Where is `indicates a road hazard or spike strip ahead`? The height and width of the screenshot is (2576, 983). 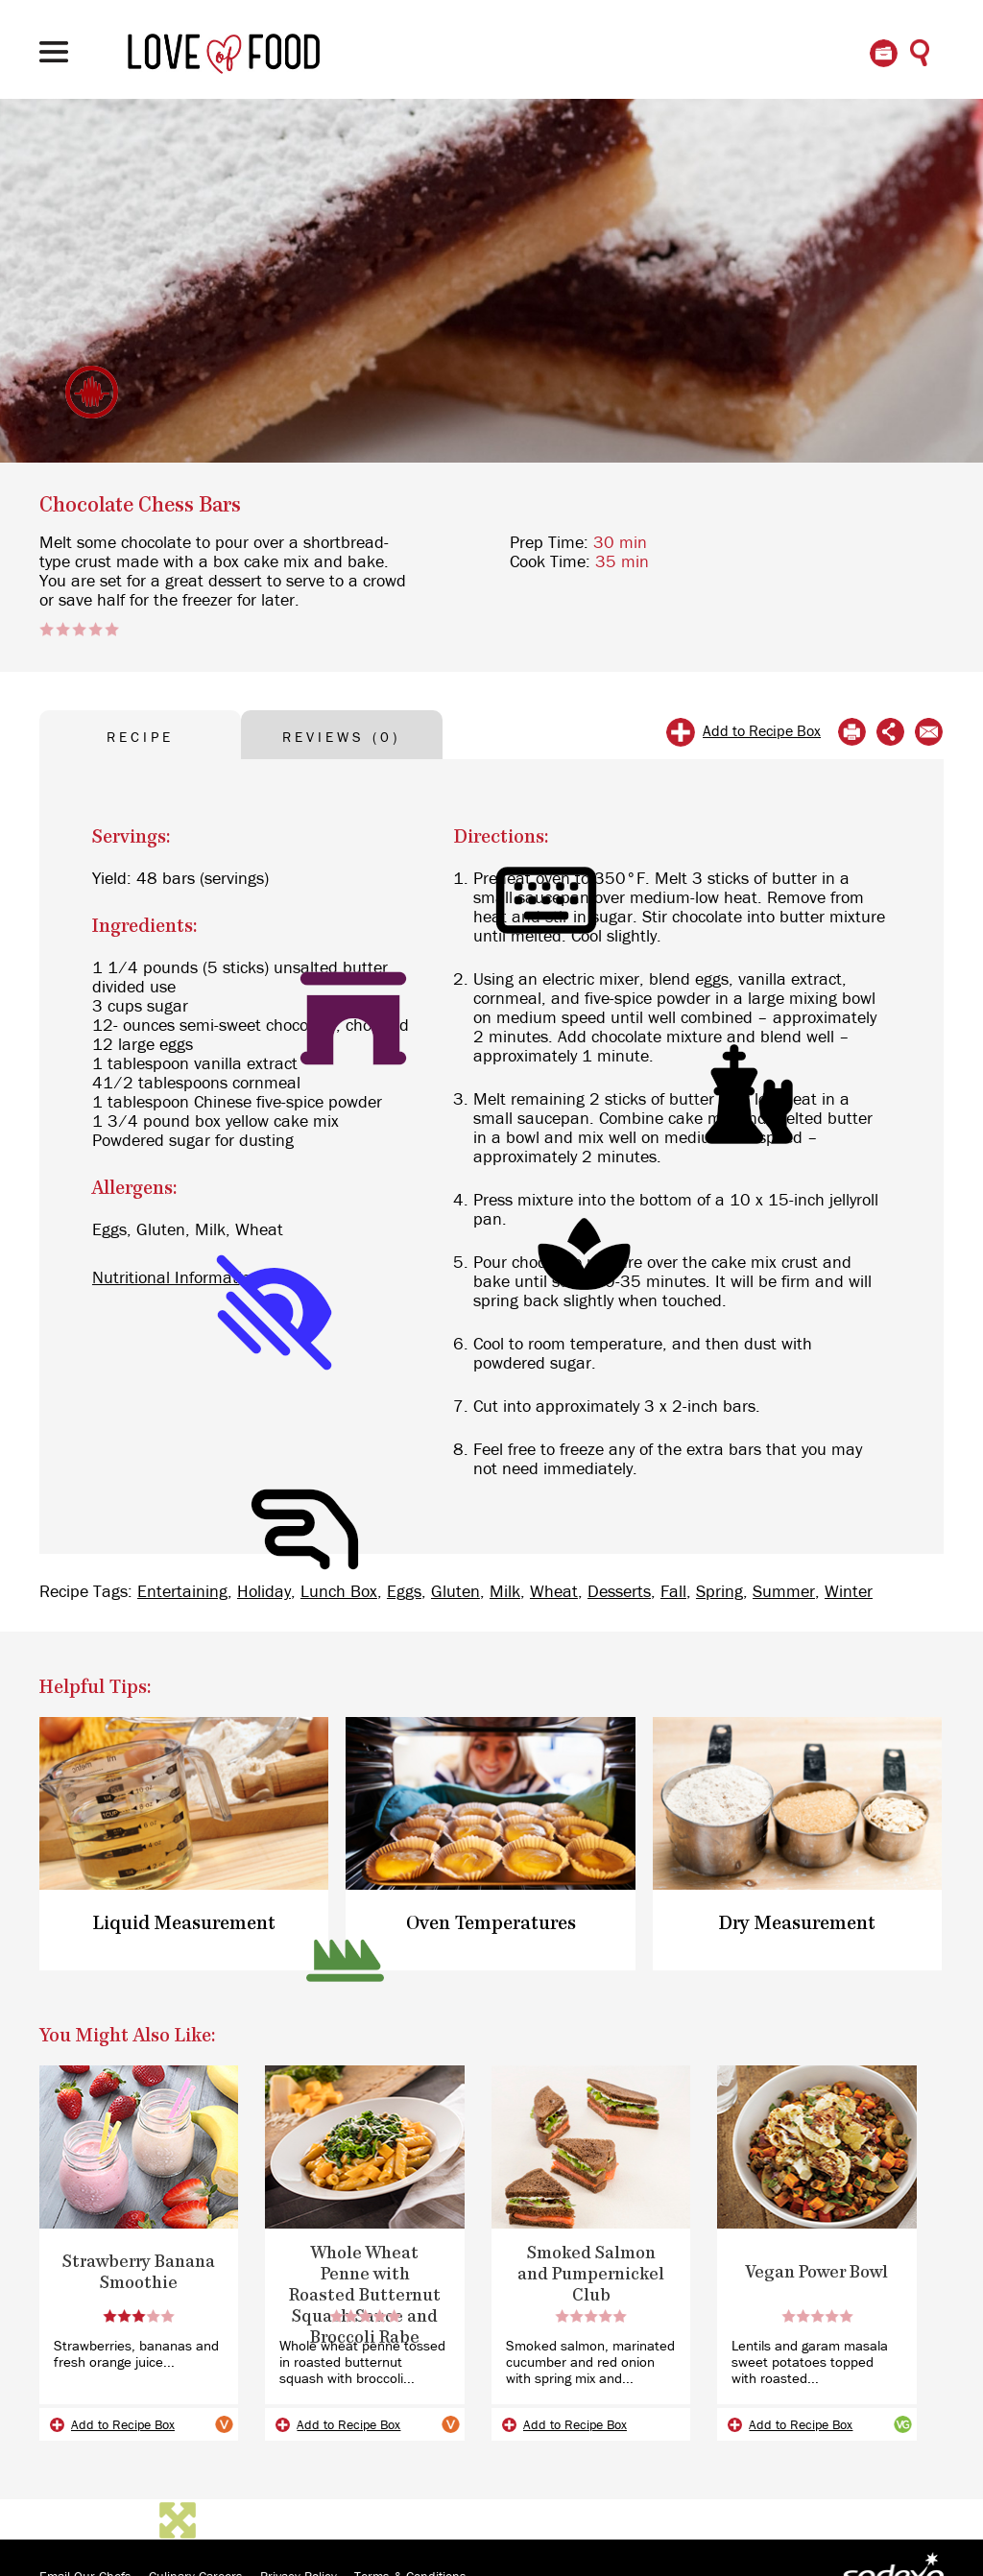
indicates a road hazard or spike strip ahead is located at coordinates (345, 1958).